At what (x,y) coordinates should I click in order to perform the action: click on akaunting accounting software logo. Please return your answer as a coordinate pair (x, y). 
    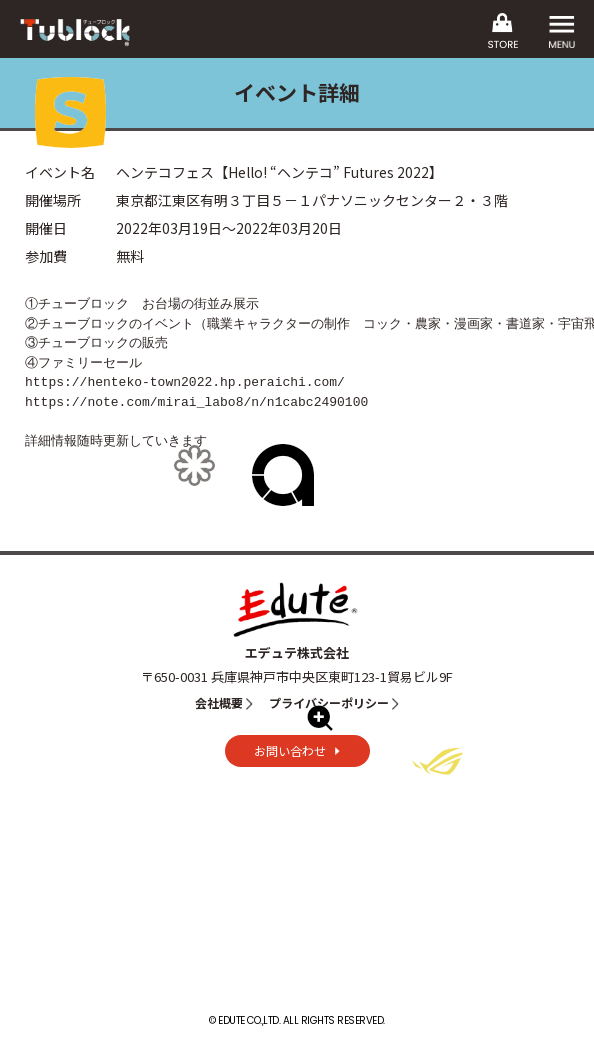
    Looking at the image, I should click on (283, 475).